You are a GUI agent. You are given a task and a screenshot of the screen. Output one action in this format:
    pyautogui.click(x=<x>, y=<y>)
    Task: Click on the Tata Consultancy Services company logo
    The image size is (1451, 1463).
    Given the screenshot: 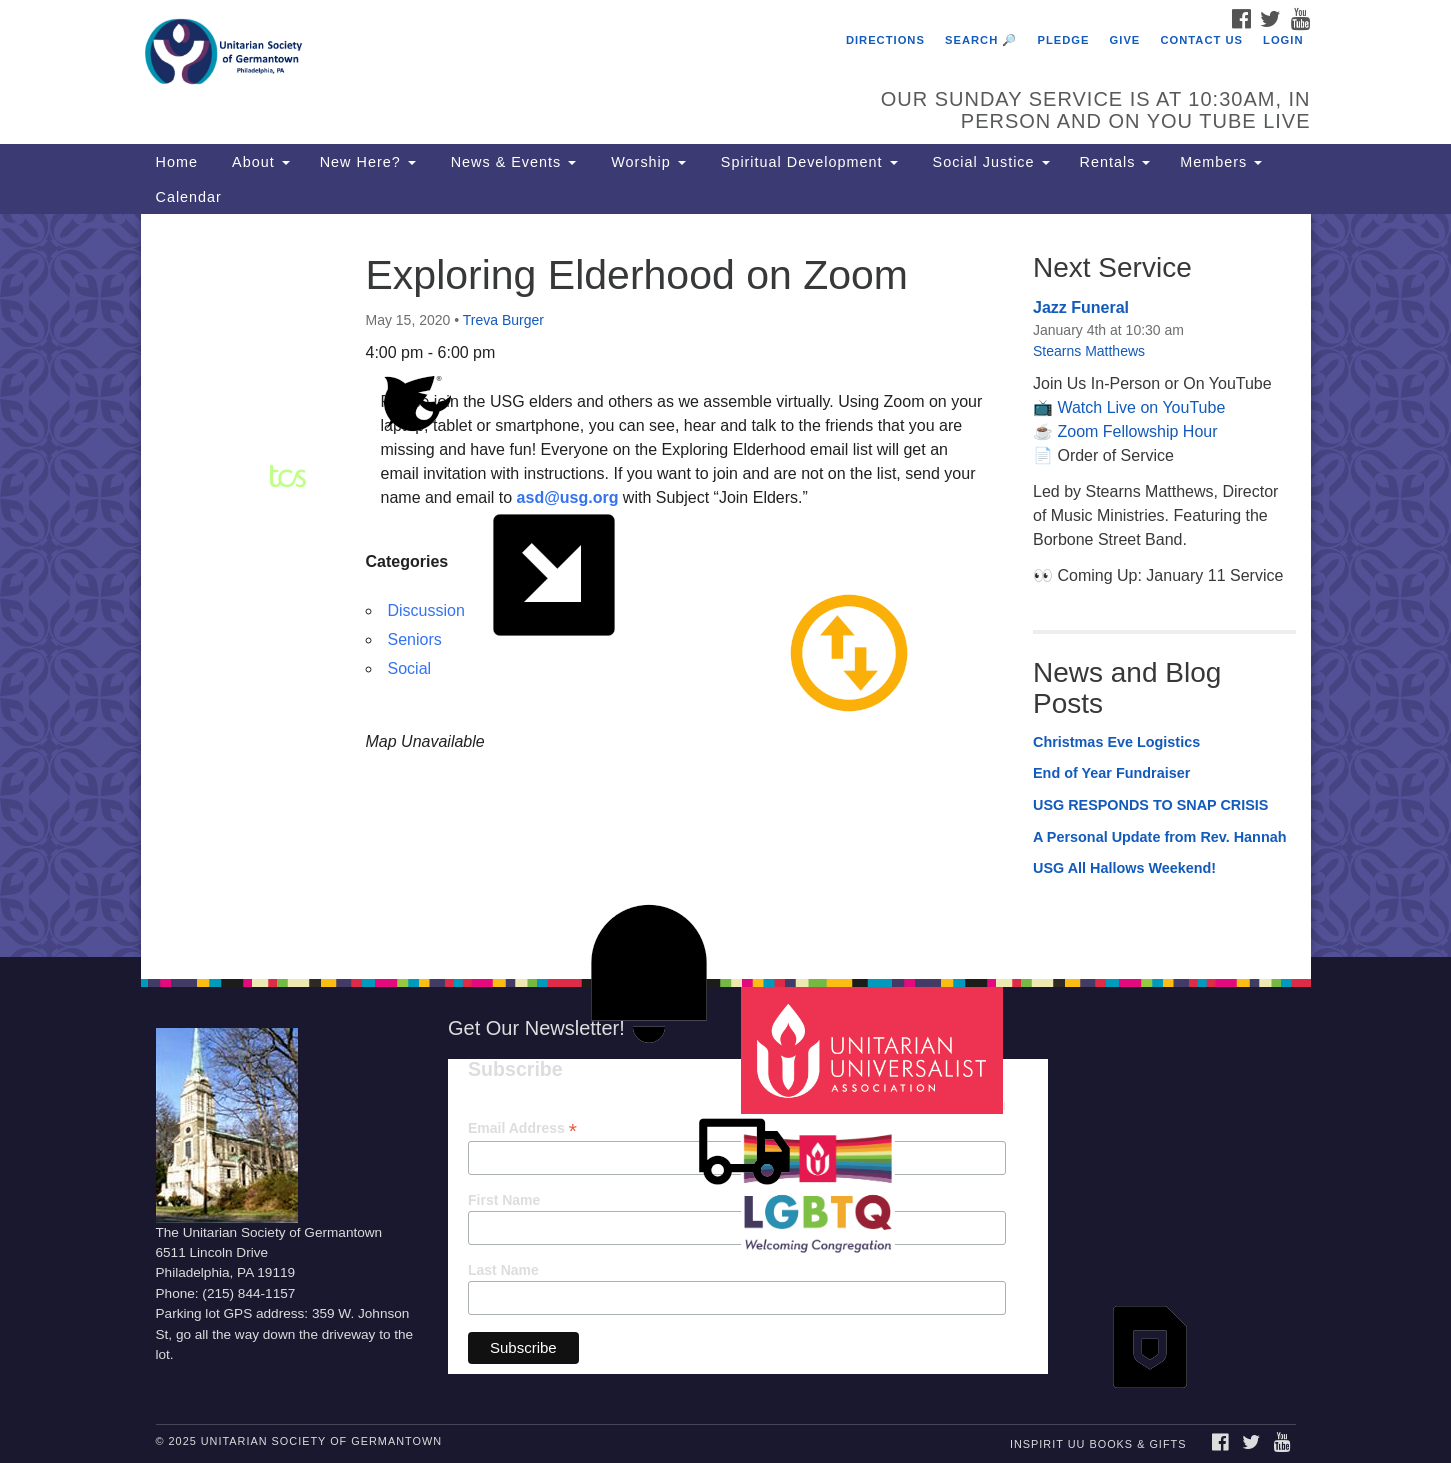 What is the action you would take?
    pyautogui.click(x=288, y=476)
    